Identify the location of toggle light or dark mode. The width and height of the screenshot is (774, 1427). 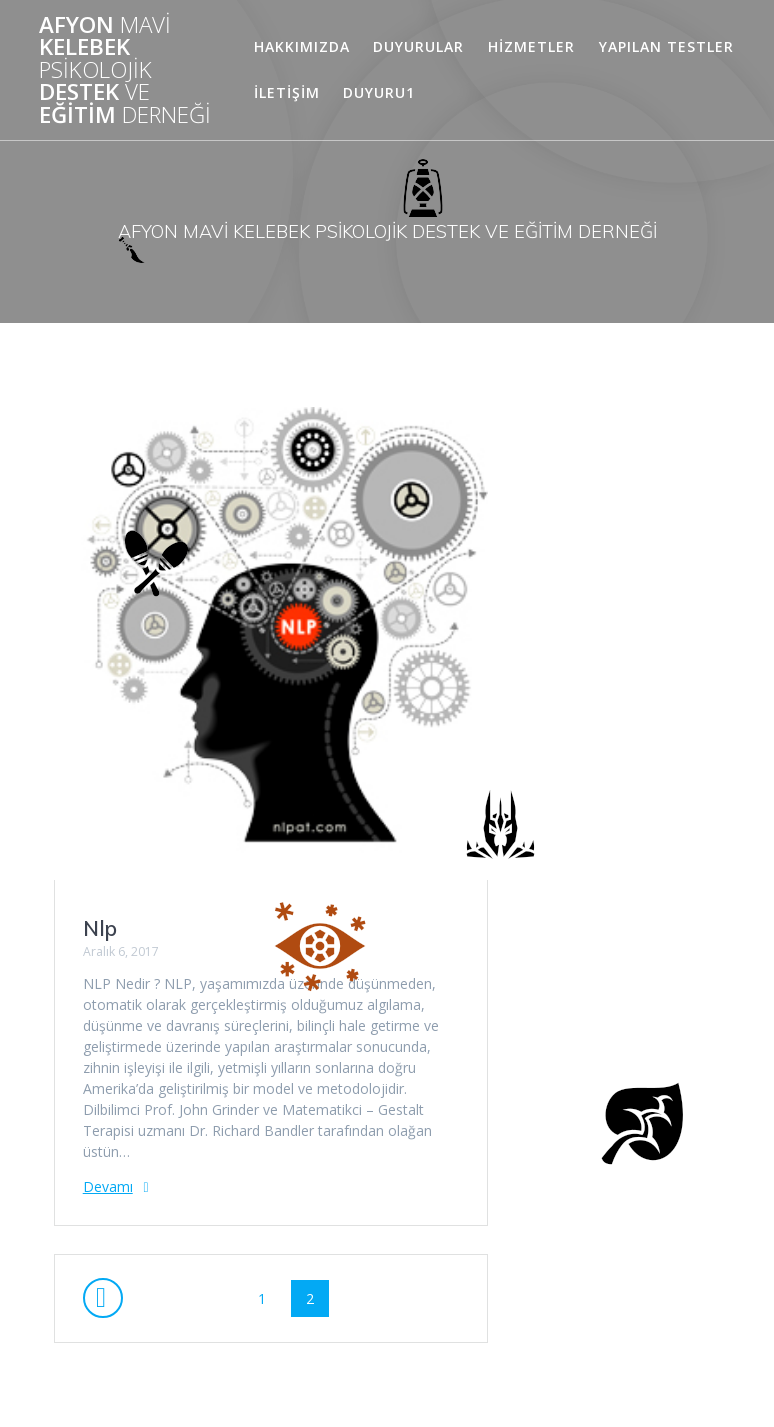
(423, 188).